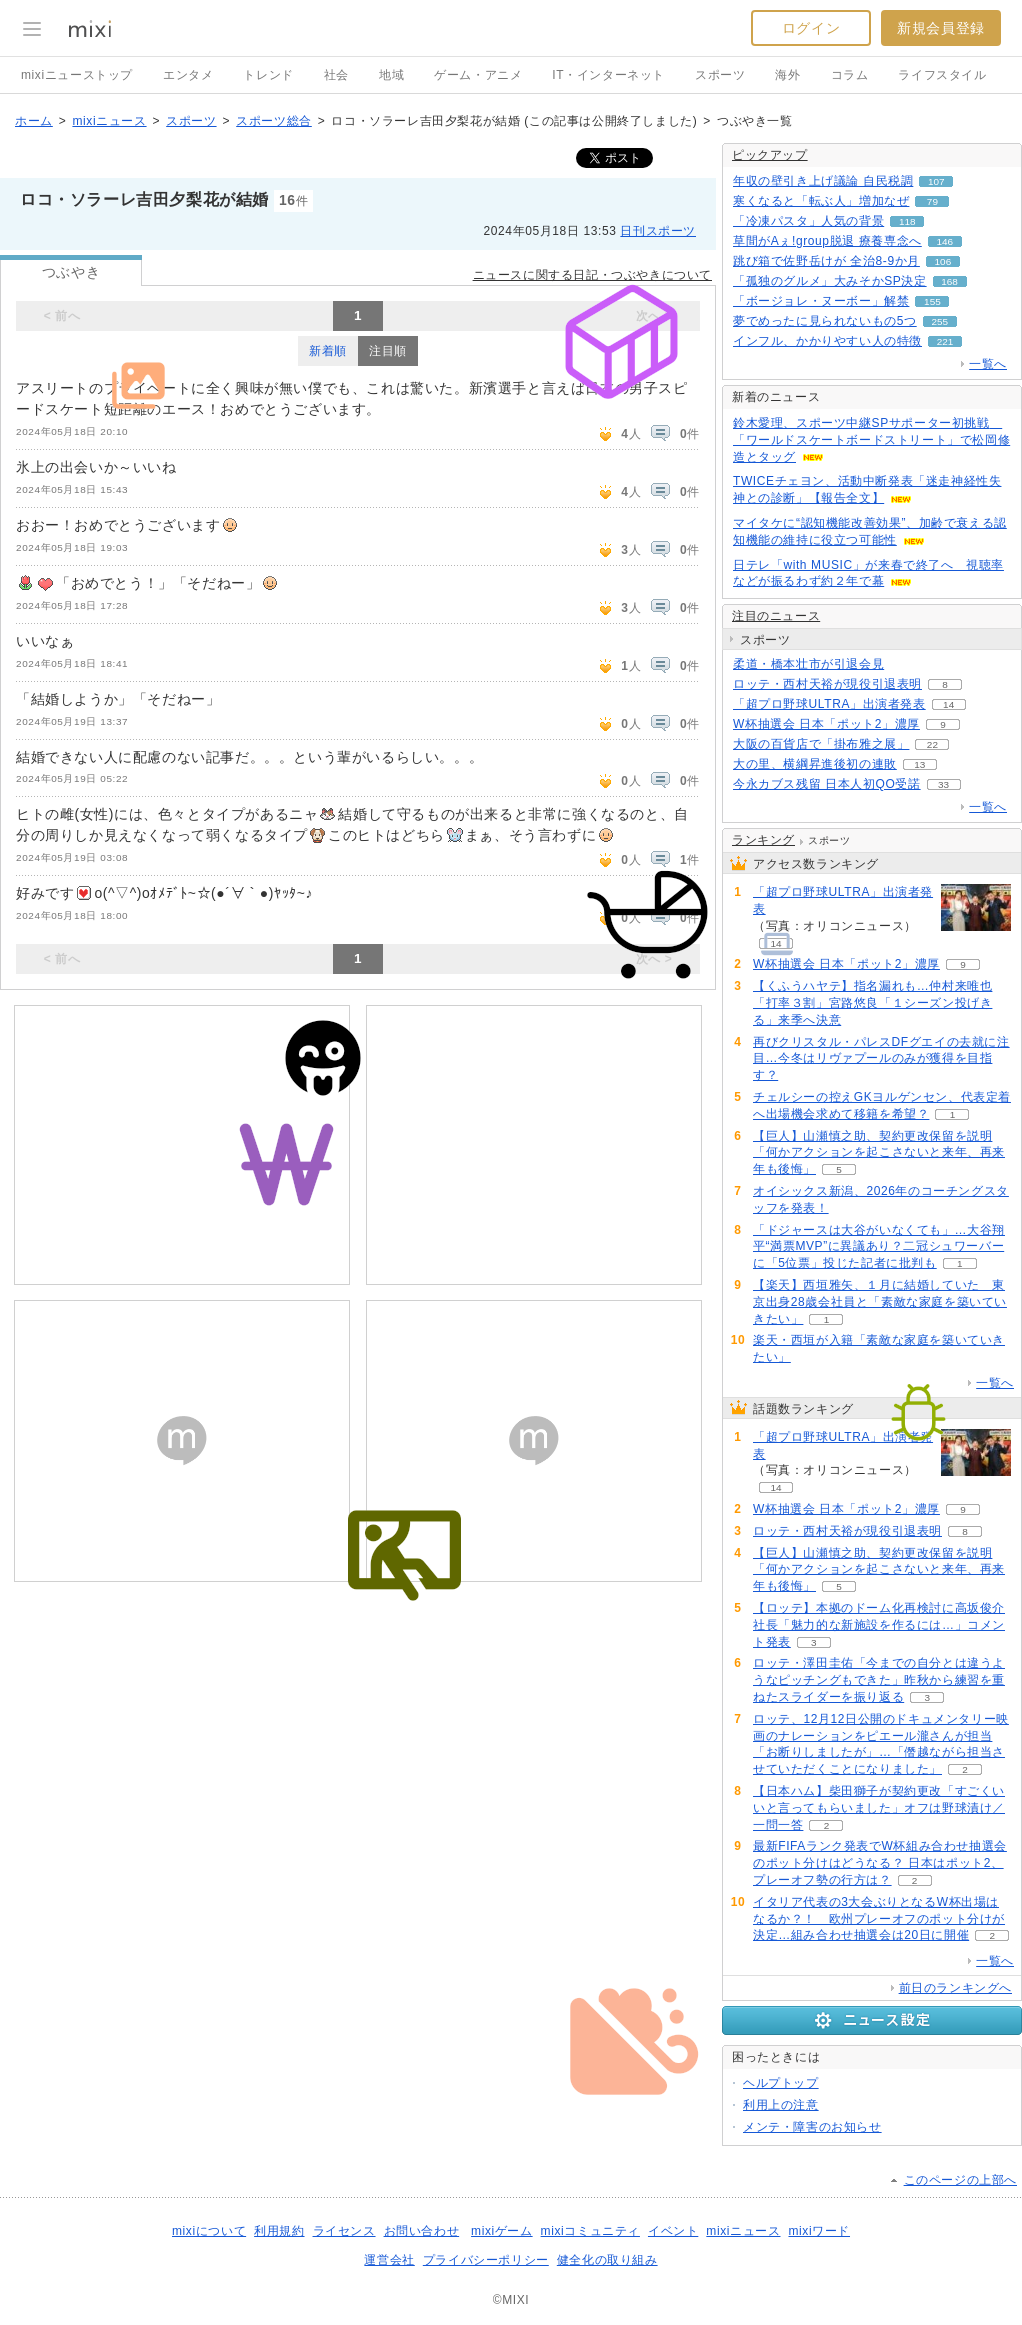  Describe the element at coordinates (286, 1164) in the screenshot. I see `indicates south korean won currency` at that location.